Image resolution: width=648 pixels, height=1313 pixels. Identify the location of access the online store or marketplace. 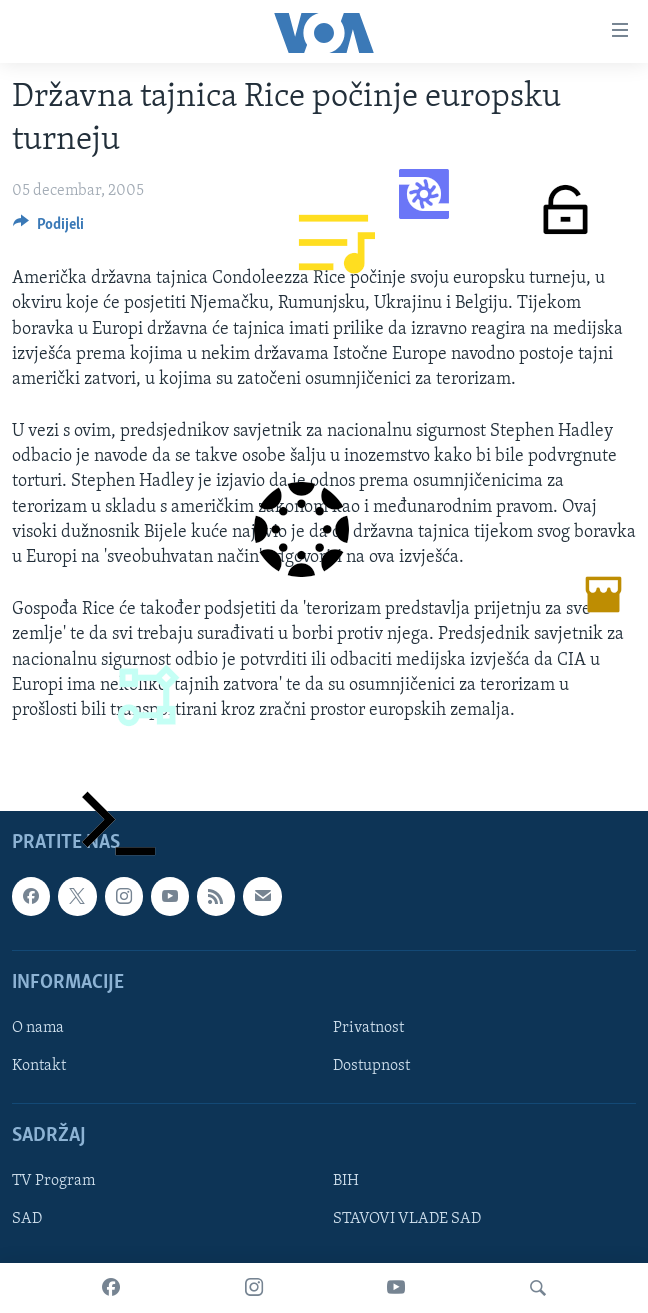
(603, 594).